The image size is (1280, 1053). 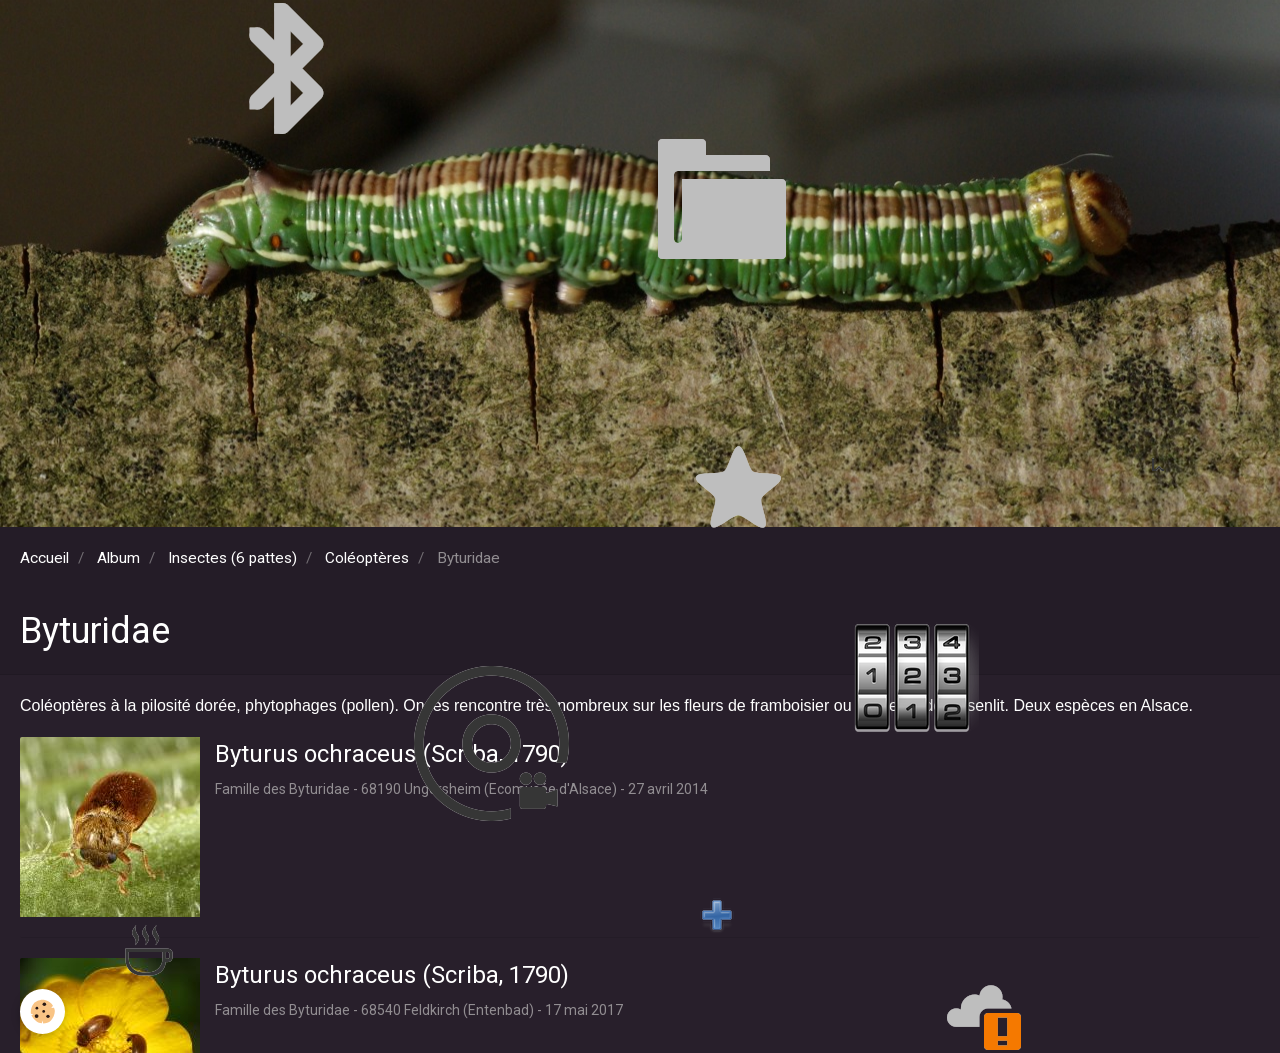 What do you see at coordinates (149, 952) in the screenshot?
I see `caffeine mode is active, preventing sleep` at bounding box center [149, 952].